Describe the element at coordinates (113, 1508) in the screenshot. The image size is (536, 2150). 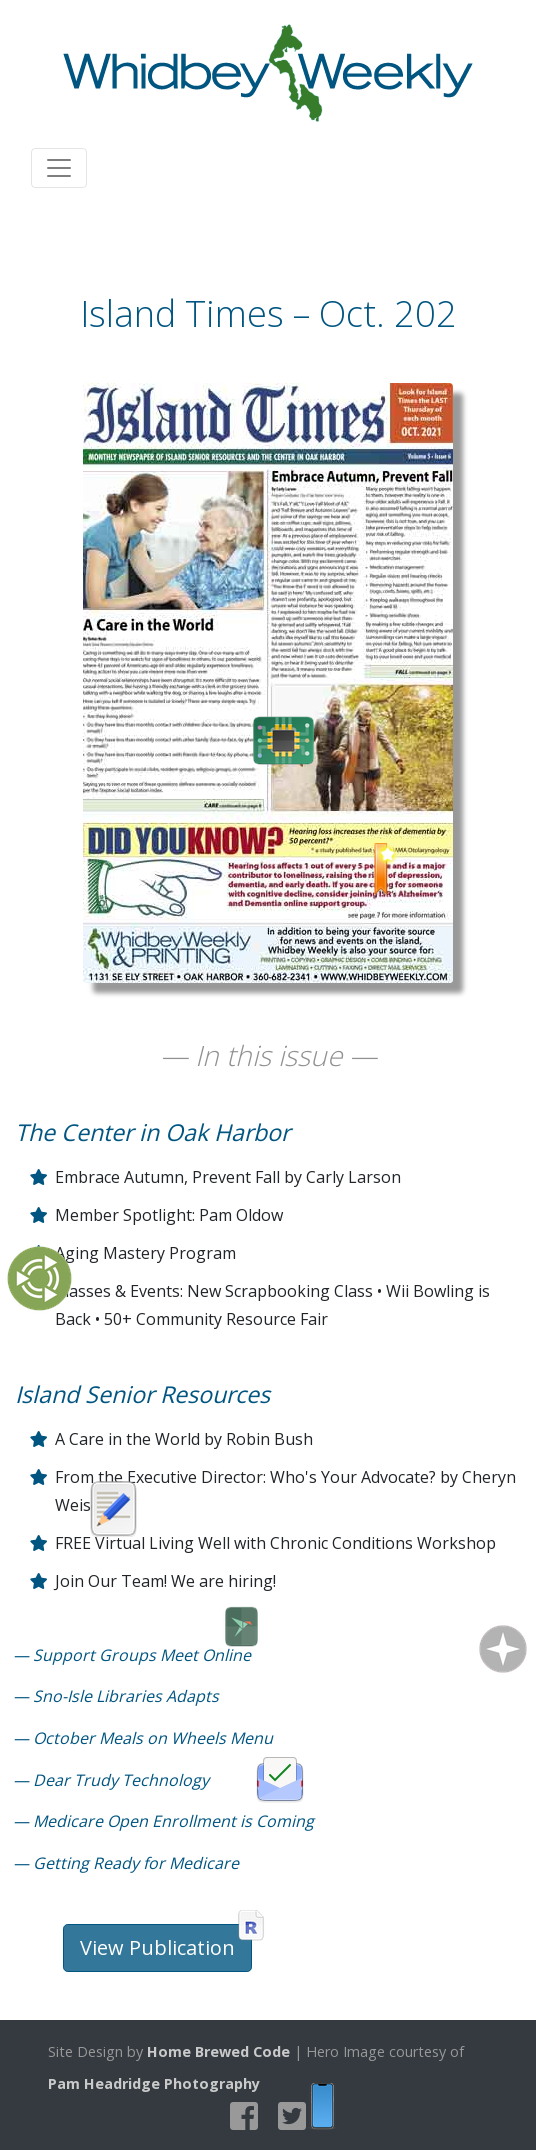
I see `open the software learning center` at that location.